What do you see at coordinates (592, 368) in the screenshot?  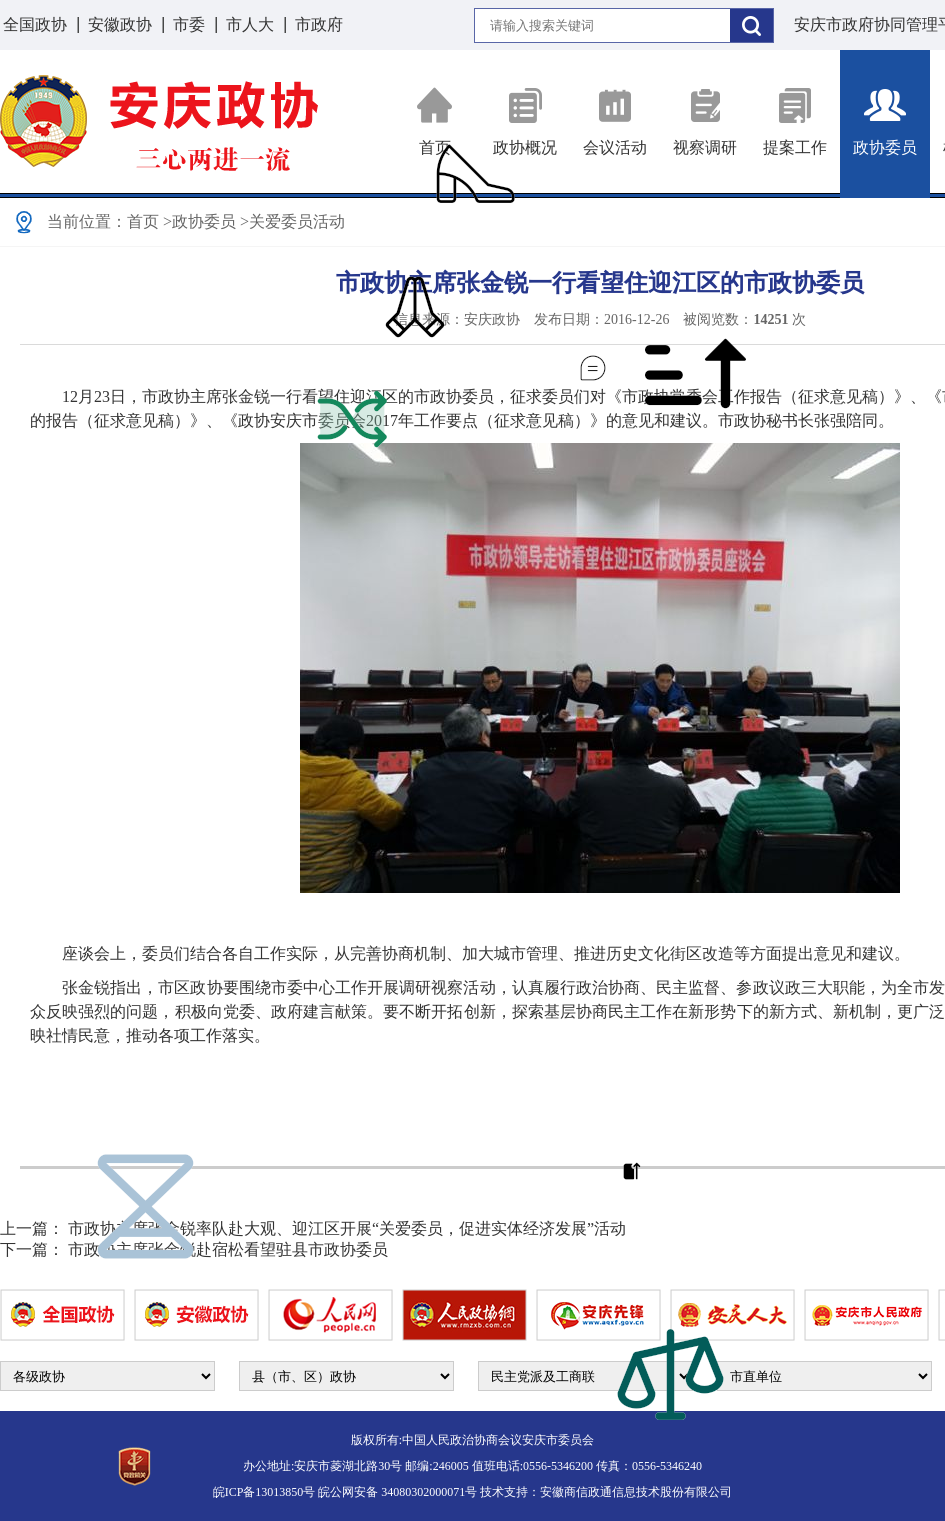 I see `open chat or messaging` at bounding box center [592, 368].